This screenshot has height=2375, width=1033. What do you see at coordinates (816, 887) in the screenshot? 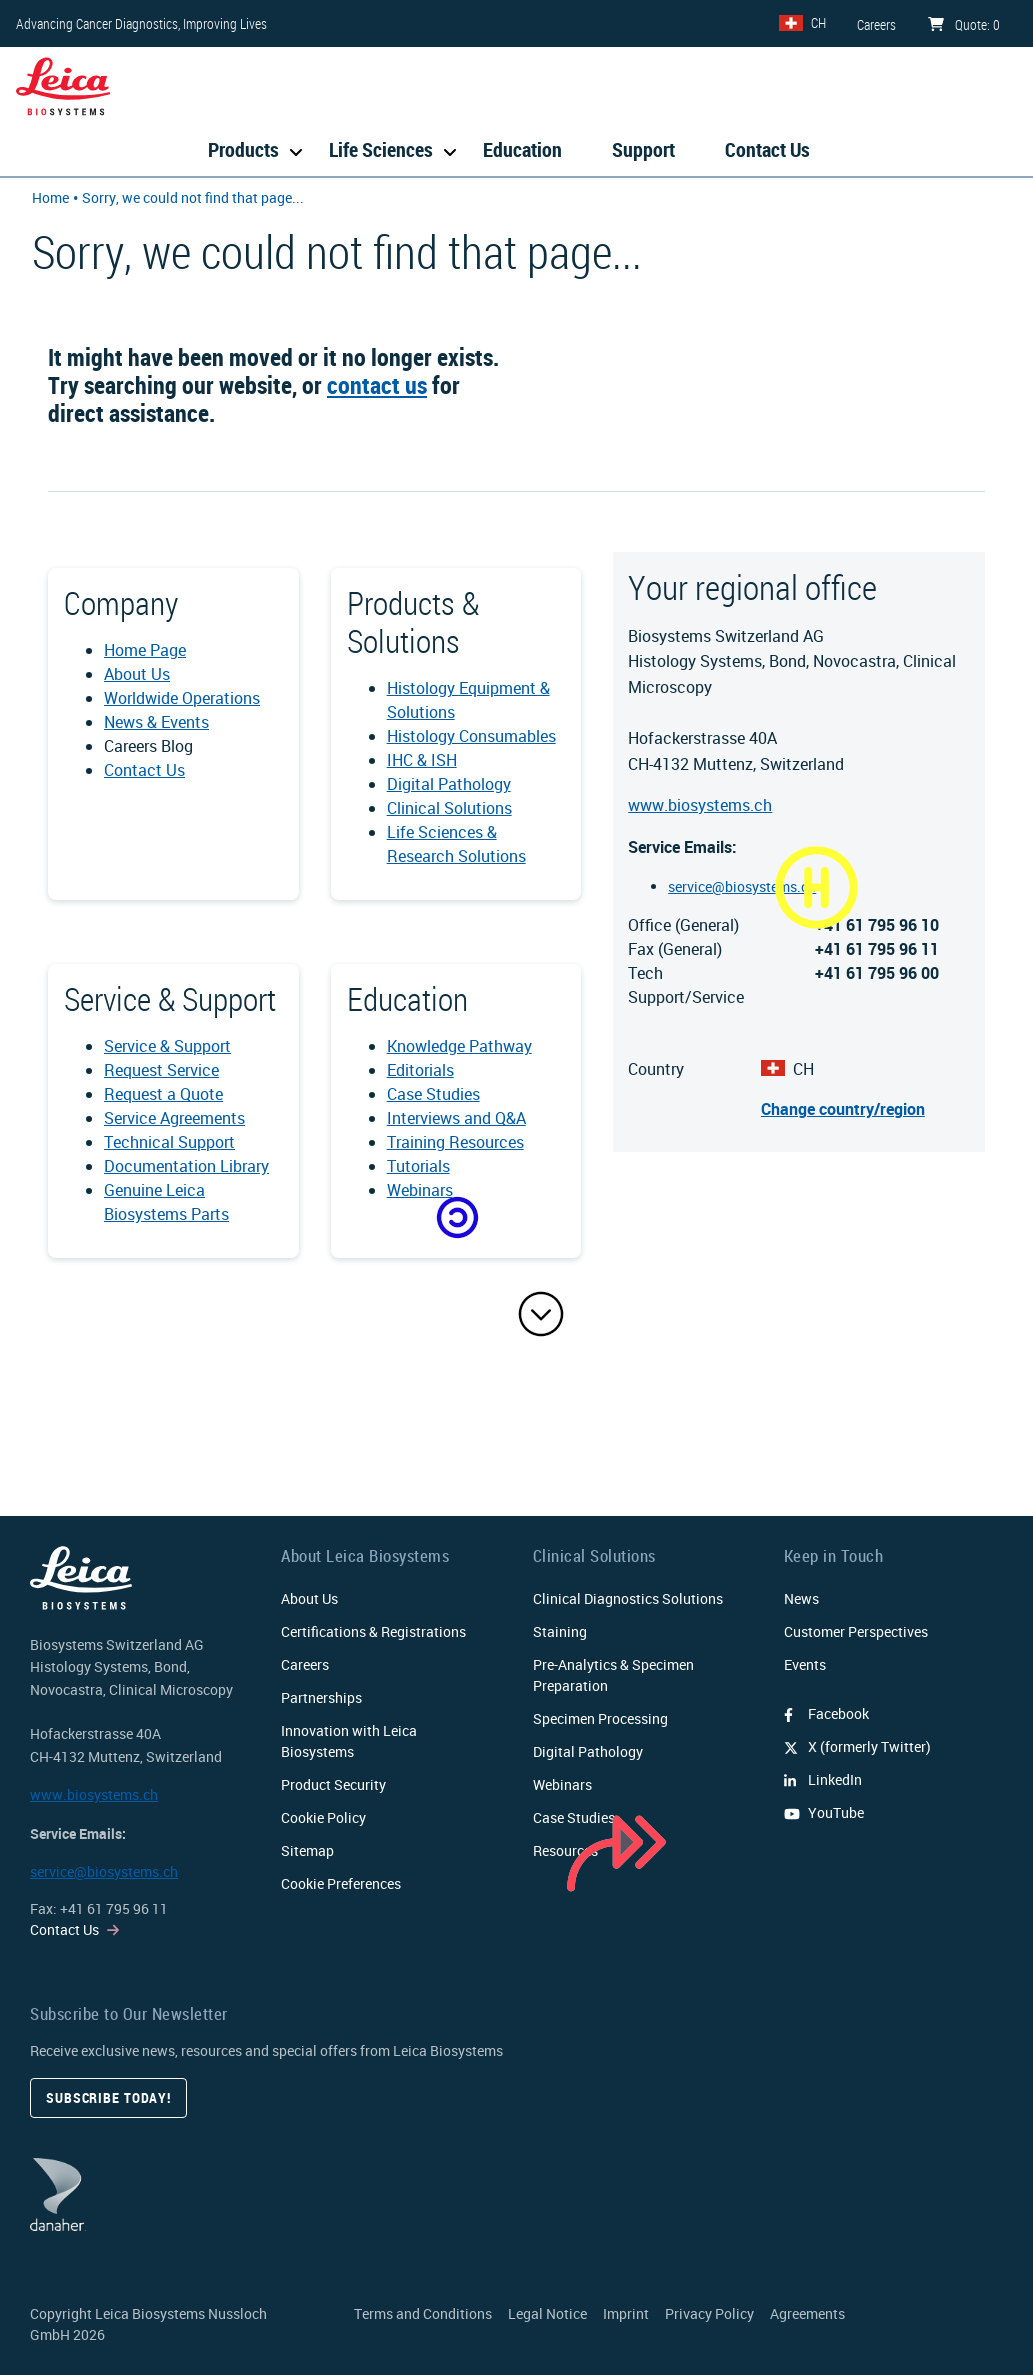
I see `indicates a hospital or medical facility nearby` at bounding box center [816, 887].